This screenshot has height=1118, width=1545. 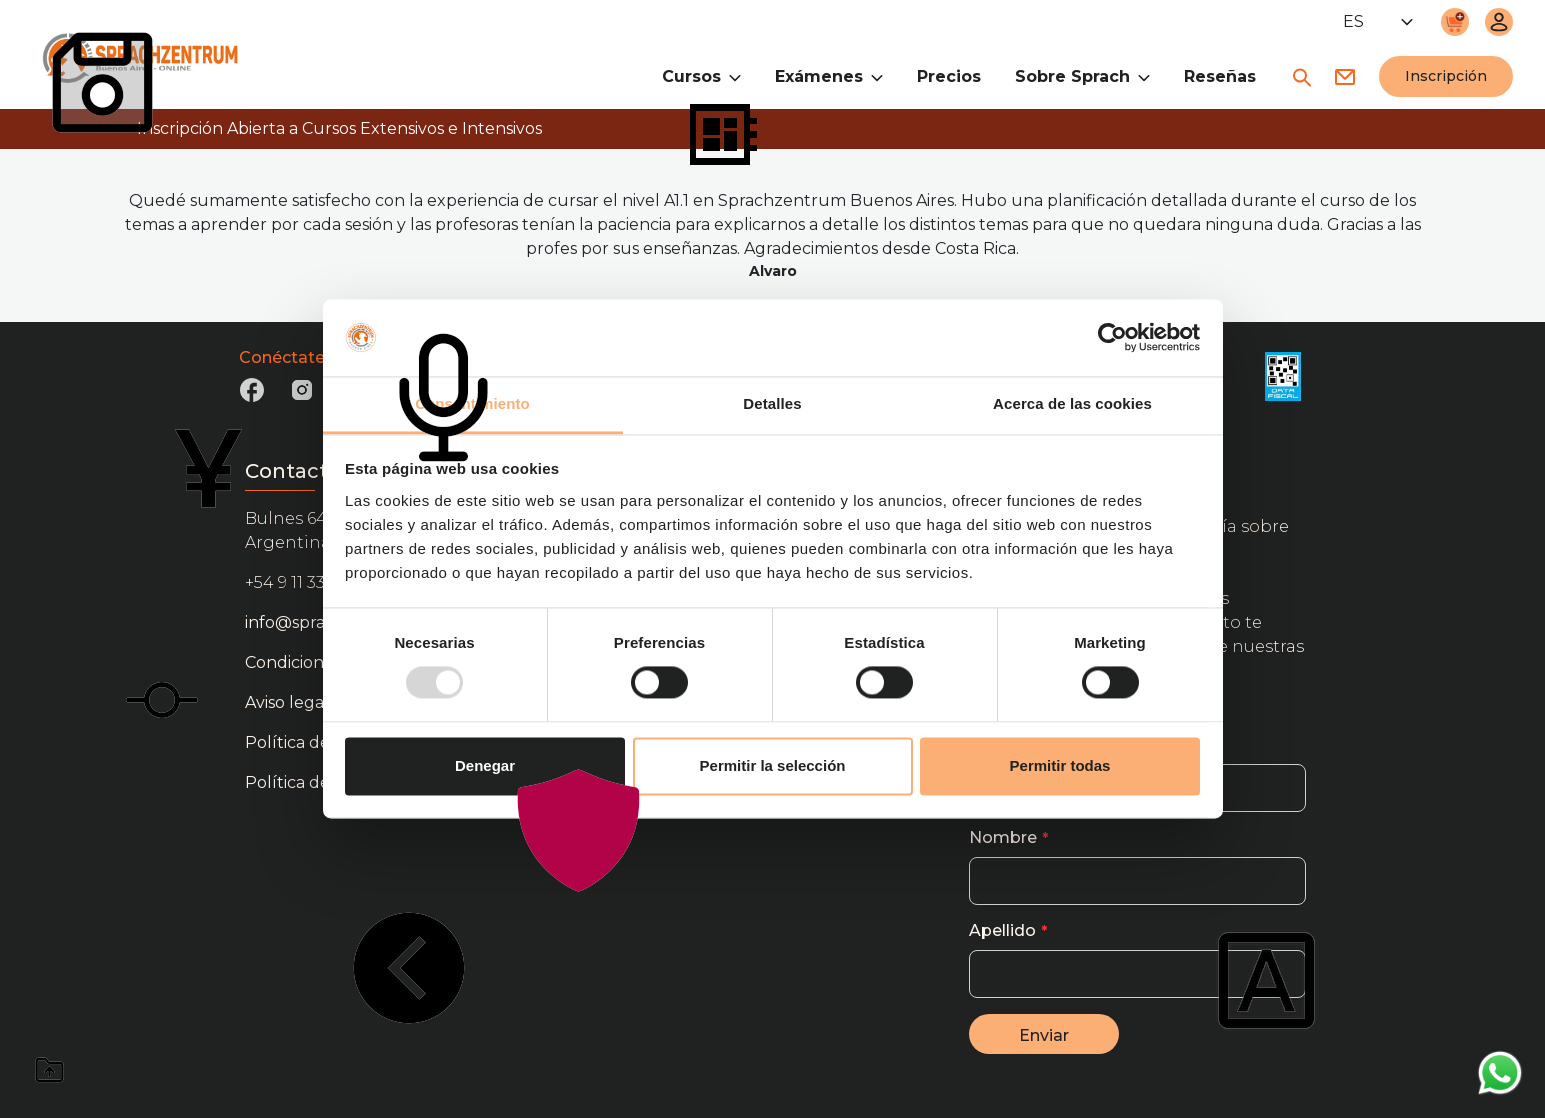 What do you see at coordinates (49, 1070) in the screenshot?
I see `upload files to this folder` at bounding box center [49, 1070].